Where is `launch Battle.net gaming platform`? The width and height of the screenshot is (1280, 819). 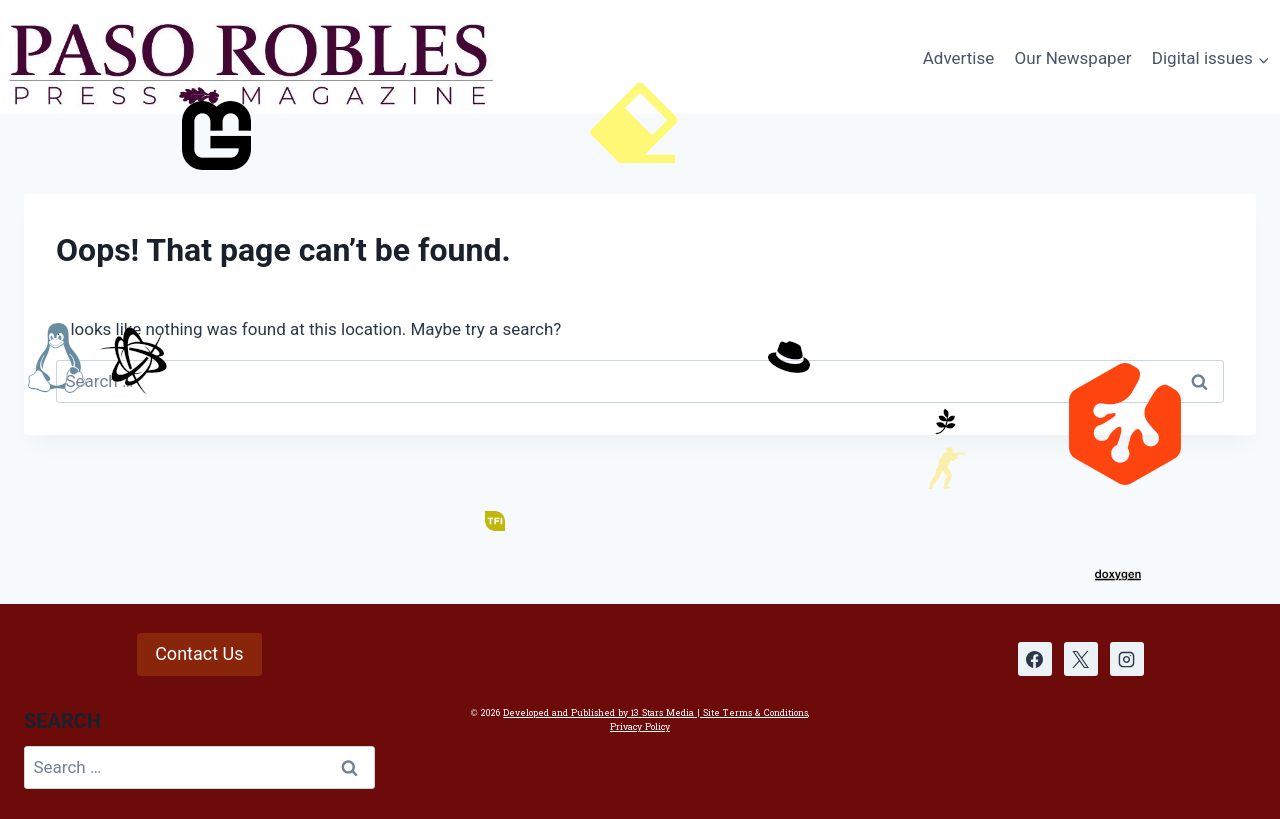 launch Battle.net gaming platform is located at coordinates (133, 360).